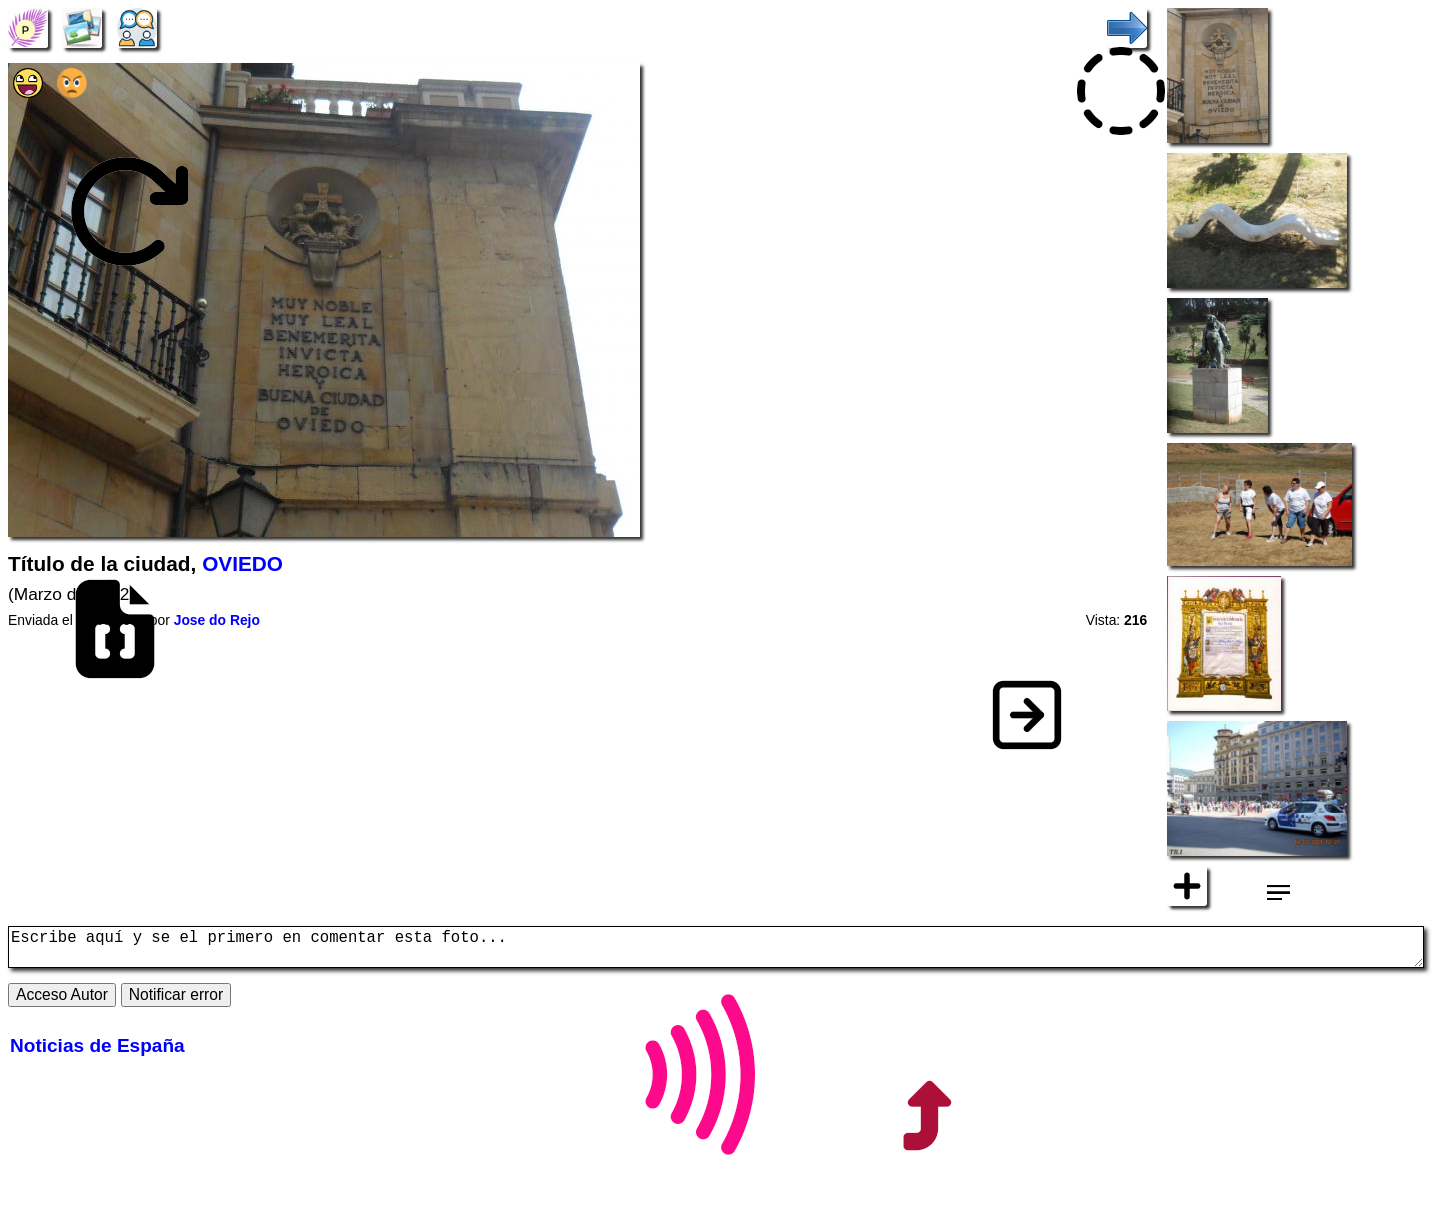  I want to click on refresh or reload content, so click(125, 211).